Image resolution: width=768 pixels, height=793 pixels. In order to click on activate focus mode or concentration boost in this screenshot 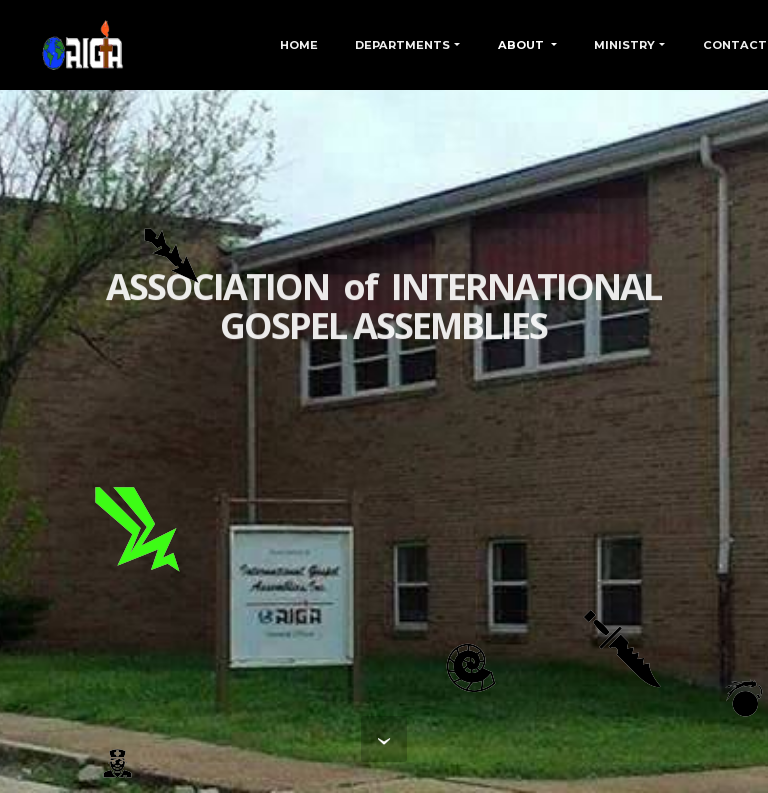, I will do `click(137, 529)`.